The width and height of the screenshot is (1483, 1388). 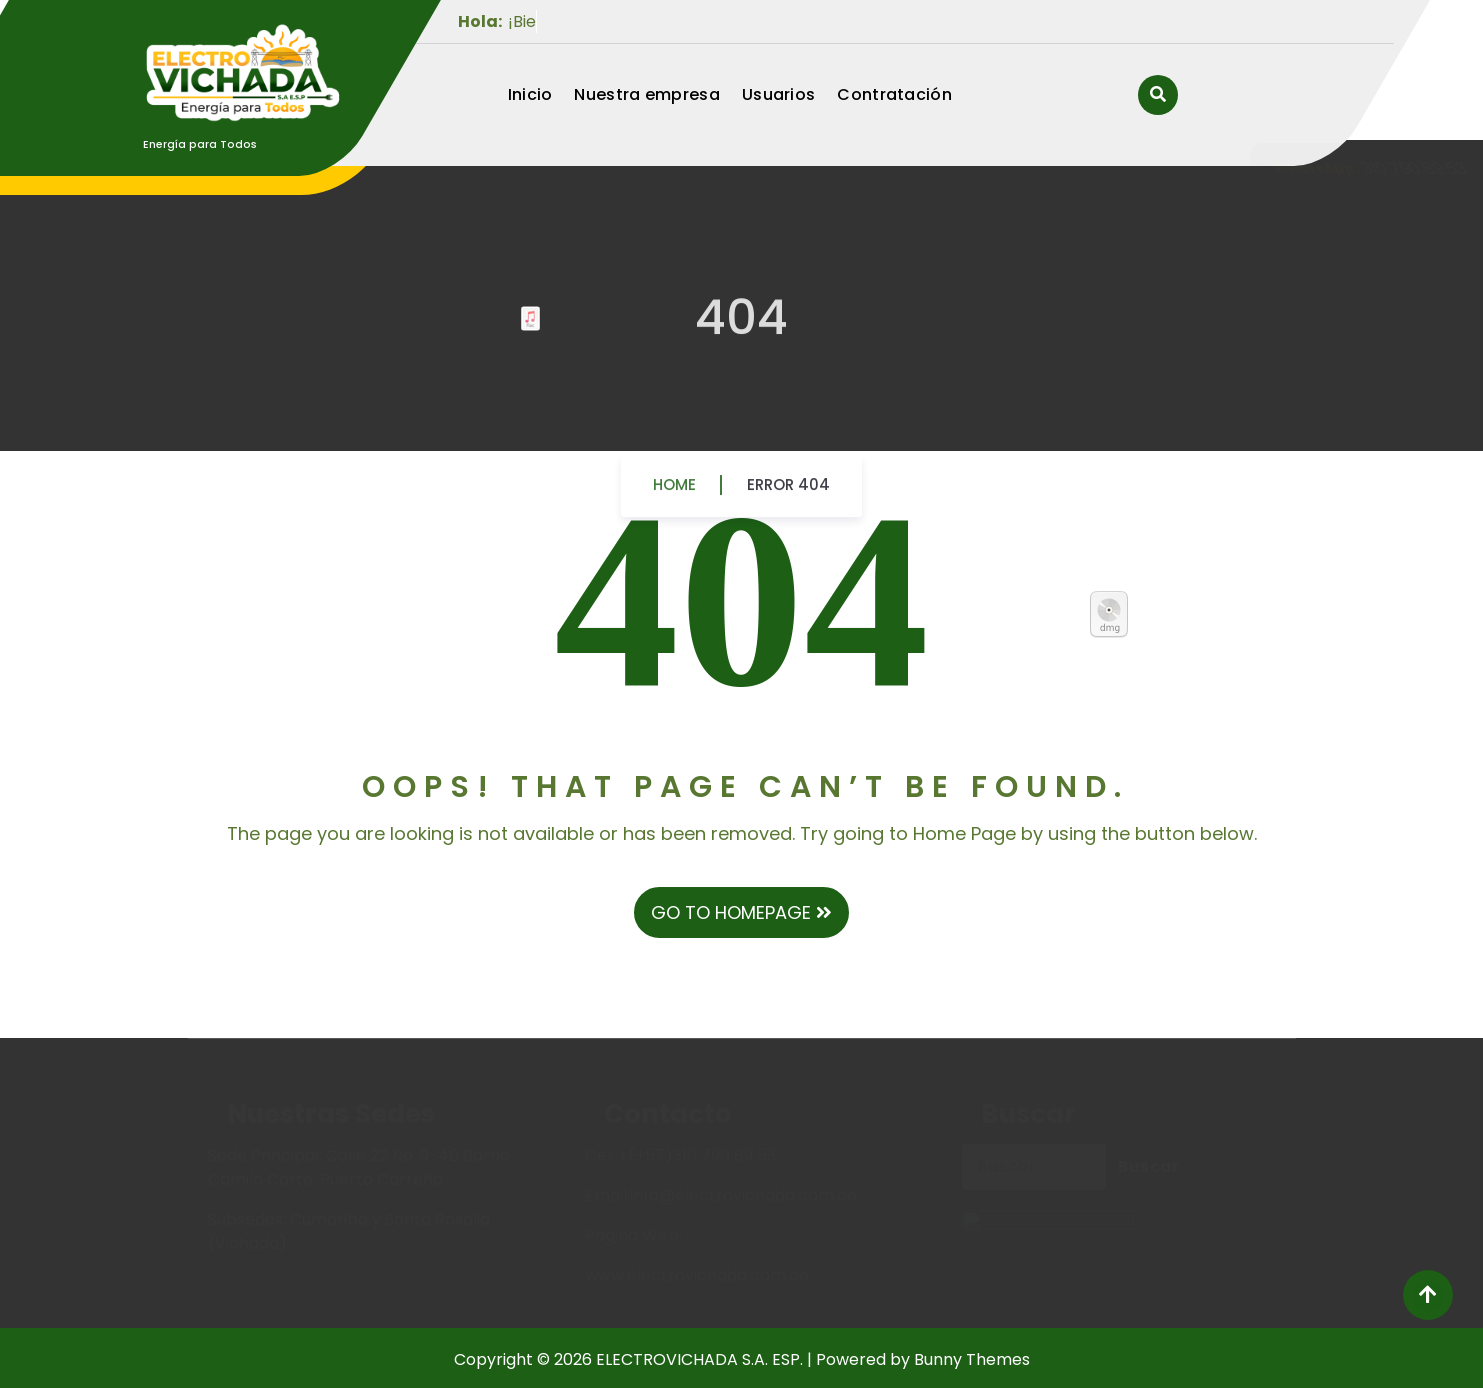 What do you see at coordinates (530, 318) in the screenshot?
I see `a flac audio file` at bounding box center [530, 318].